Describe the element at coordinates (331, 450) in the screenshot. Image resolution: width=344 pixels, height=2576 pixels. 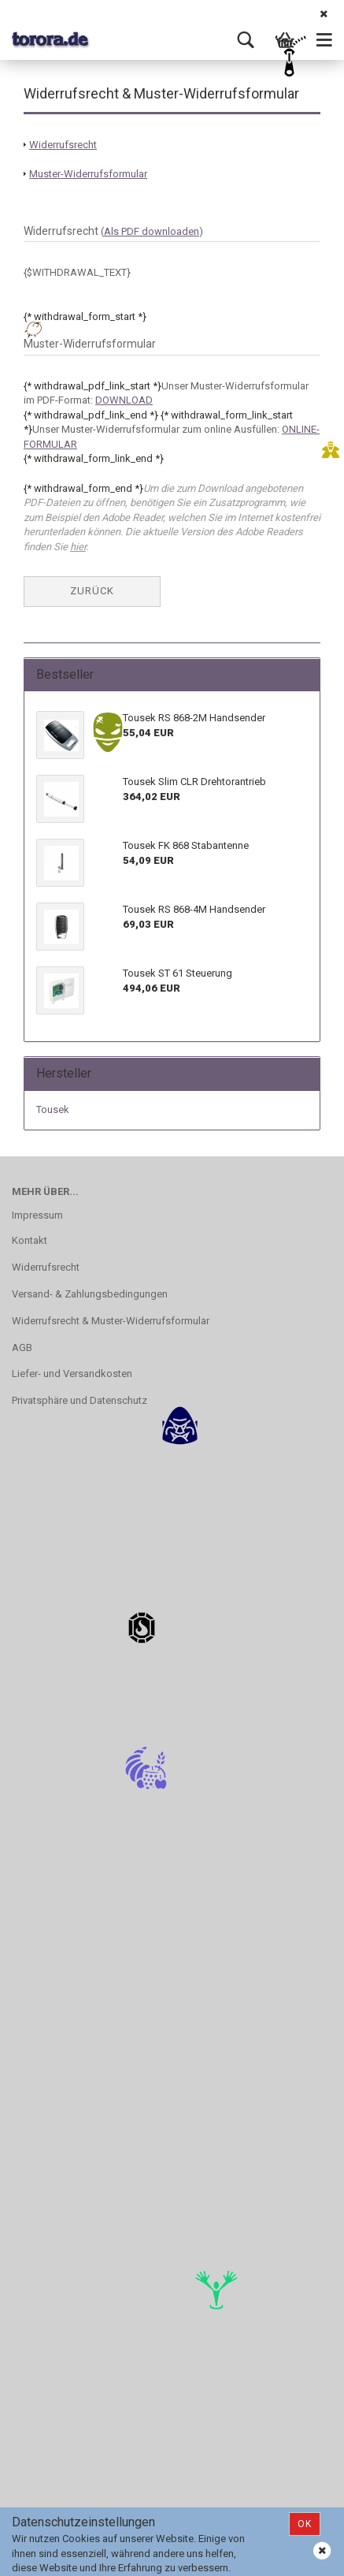
I see `select the king piece in a board game` at that location.